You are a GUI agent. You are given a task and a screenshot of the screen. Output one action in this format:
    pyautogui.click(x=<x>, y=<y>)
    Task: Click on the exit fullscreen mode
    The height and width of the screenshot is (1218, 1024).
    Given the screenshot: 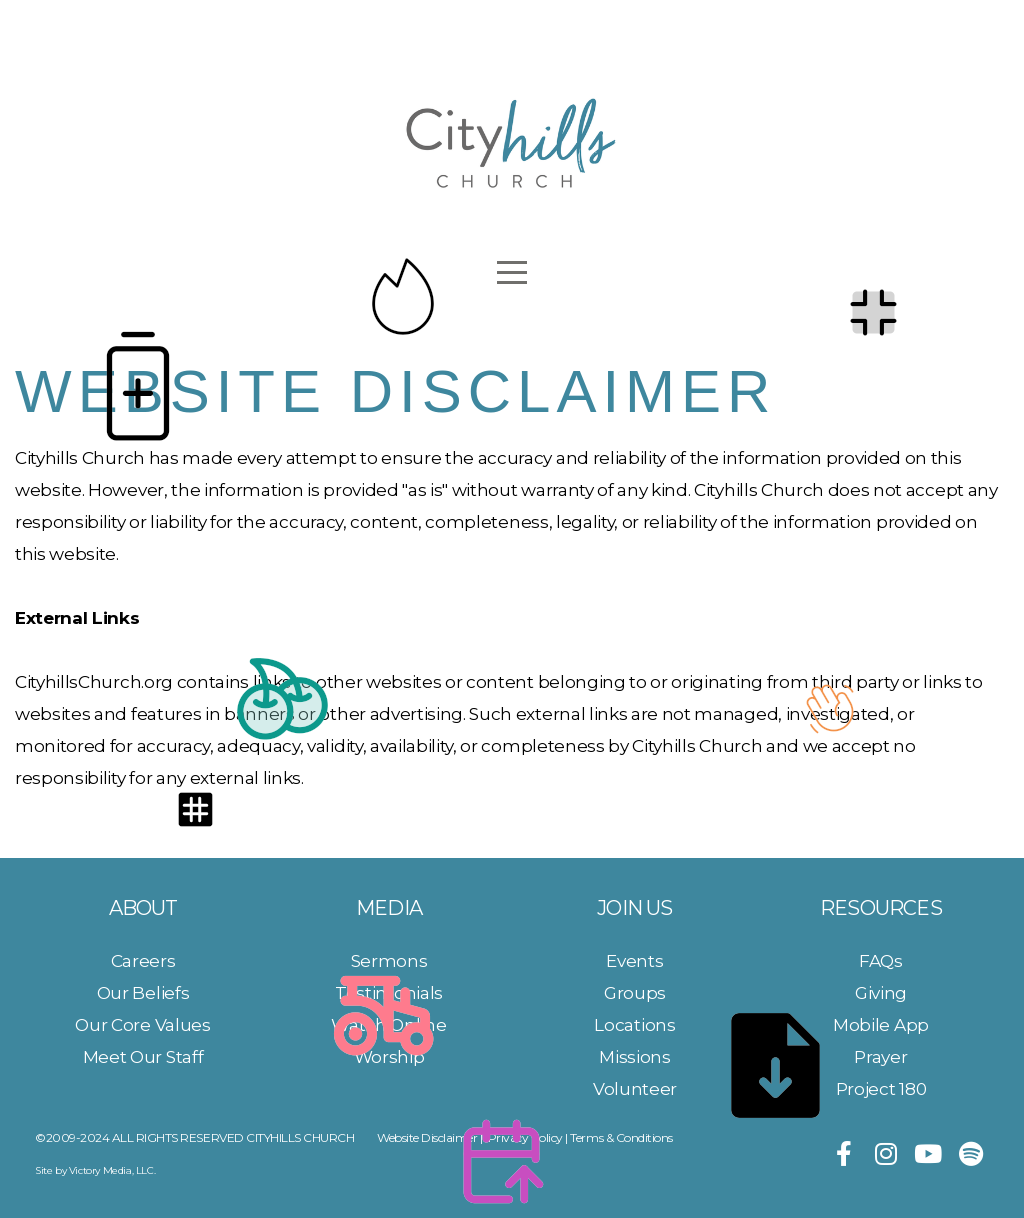 What is the action you would take?
    pyautogui.click(x=873, y=312)
    